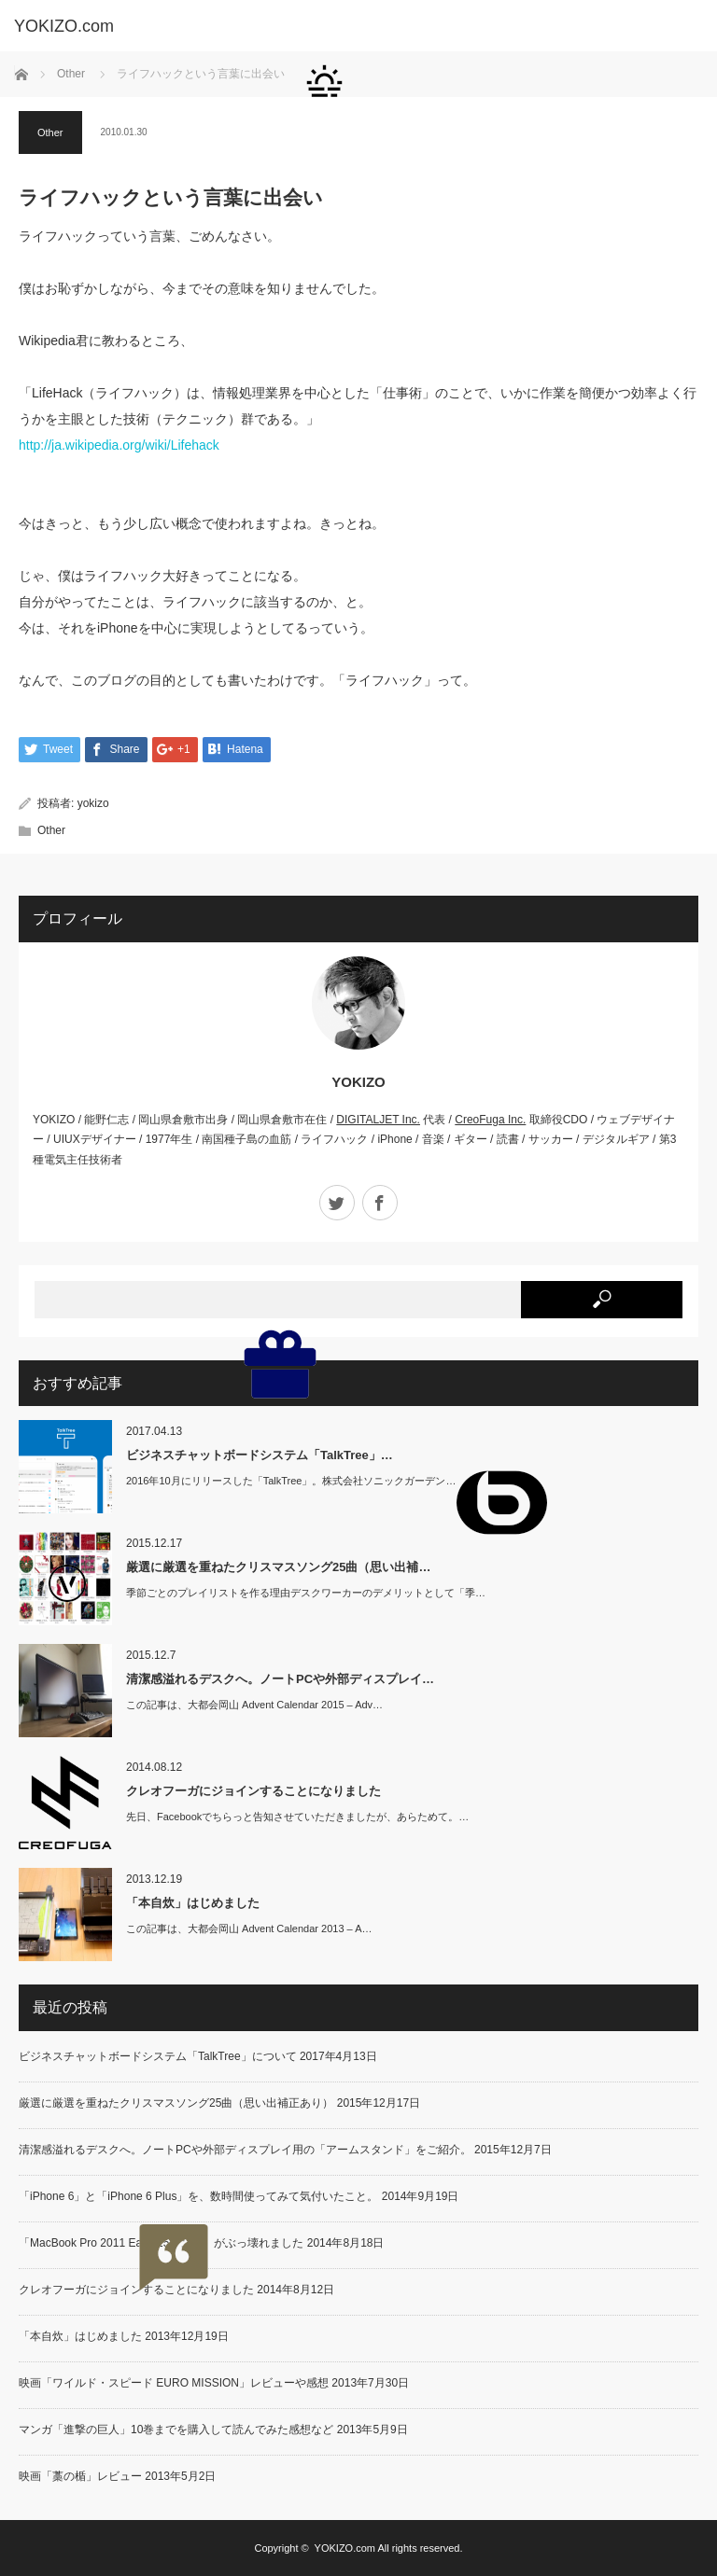  What do you see at coordinates (501, 1502) in the screenshot?
I see `boulanger brand logo` at bounding box center [501, 1502].